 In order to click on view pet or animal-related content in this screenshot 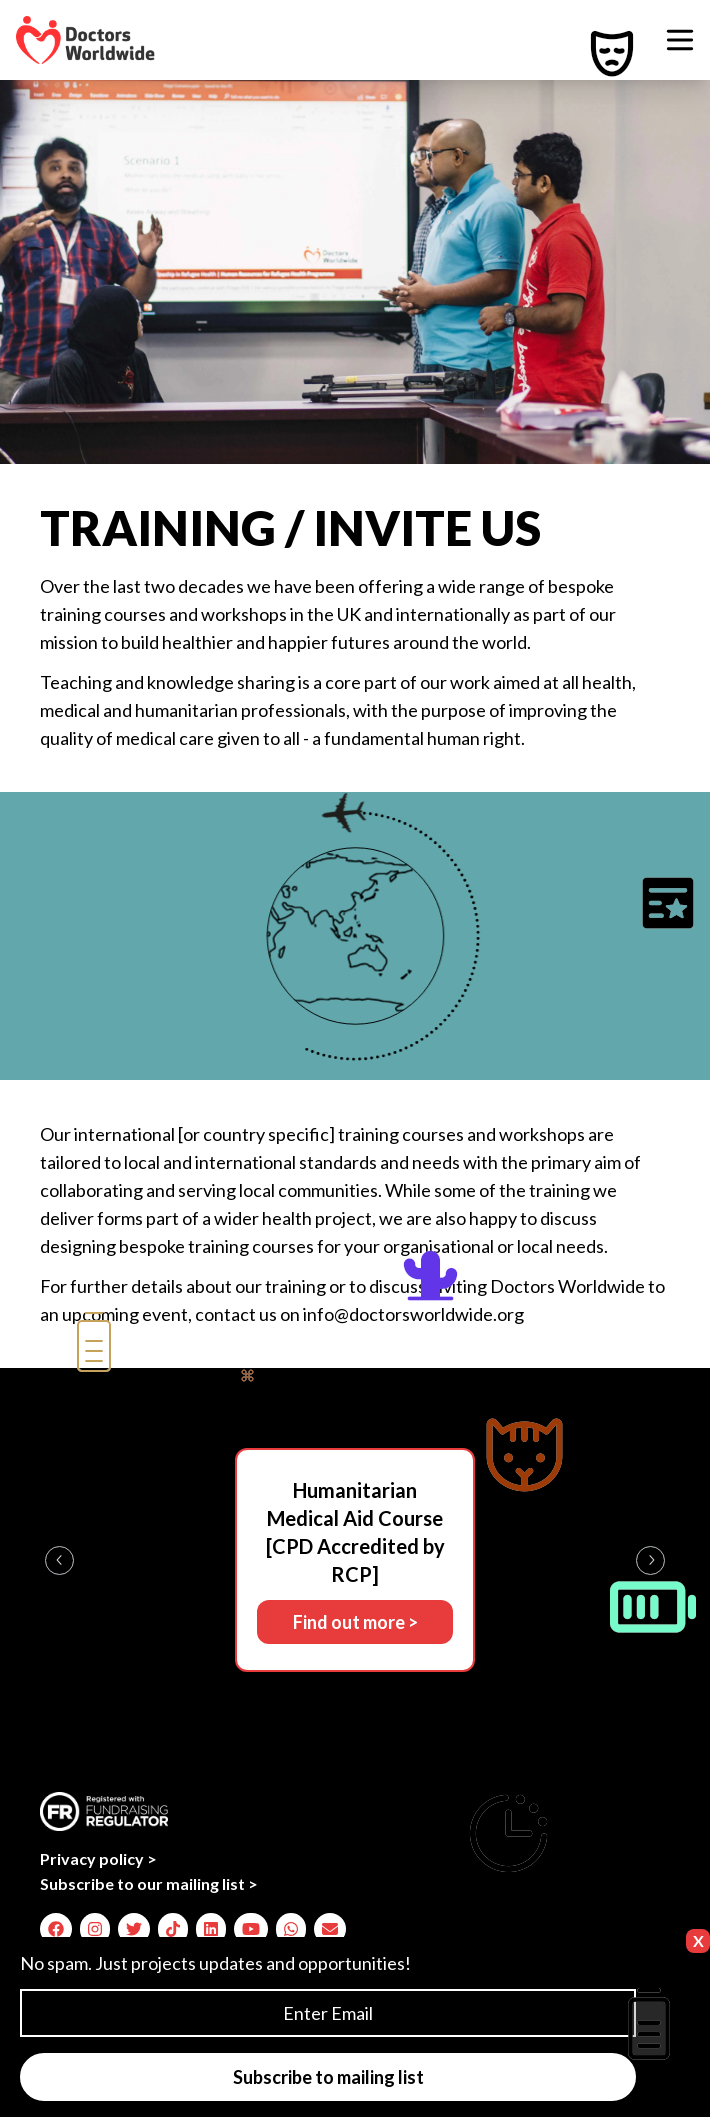, I will do `click(524, 1453)`.